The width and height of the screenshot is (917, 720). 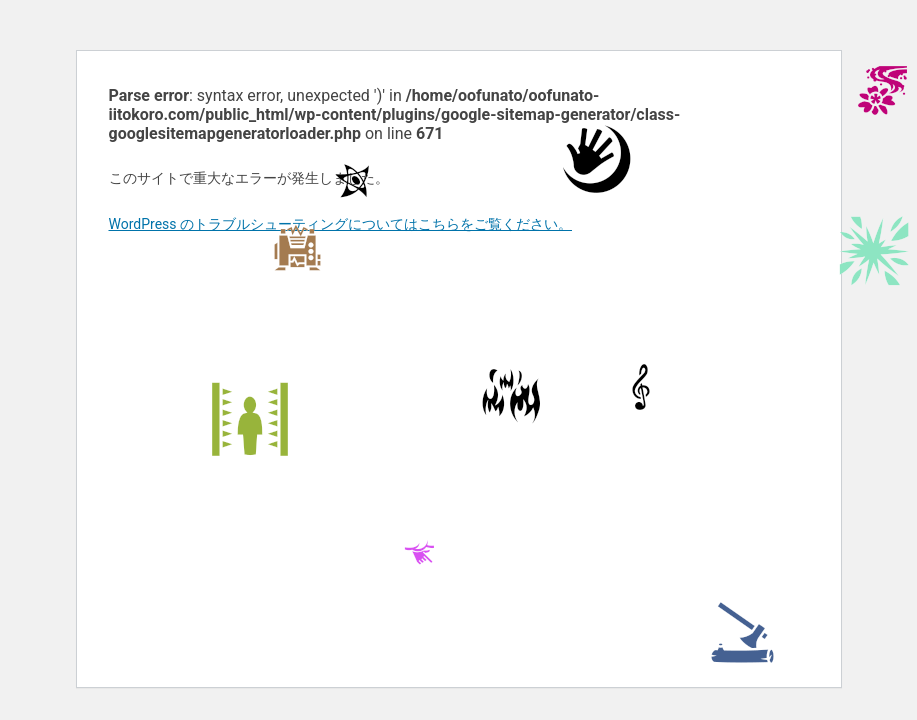 What do you see at coordinates (250, 418) in the screenshot?
I see `indicates a trap or hazard zone in a game` at bounding box center [250, 418].